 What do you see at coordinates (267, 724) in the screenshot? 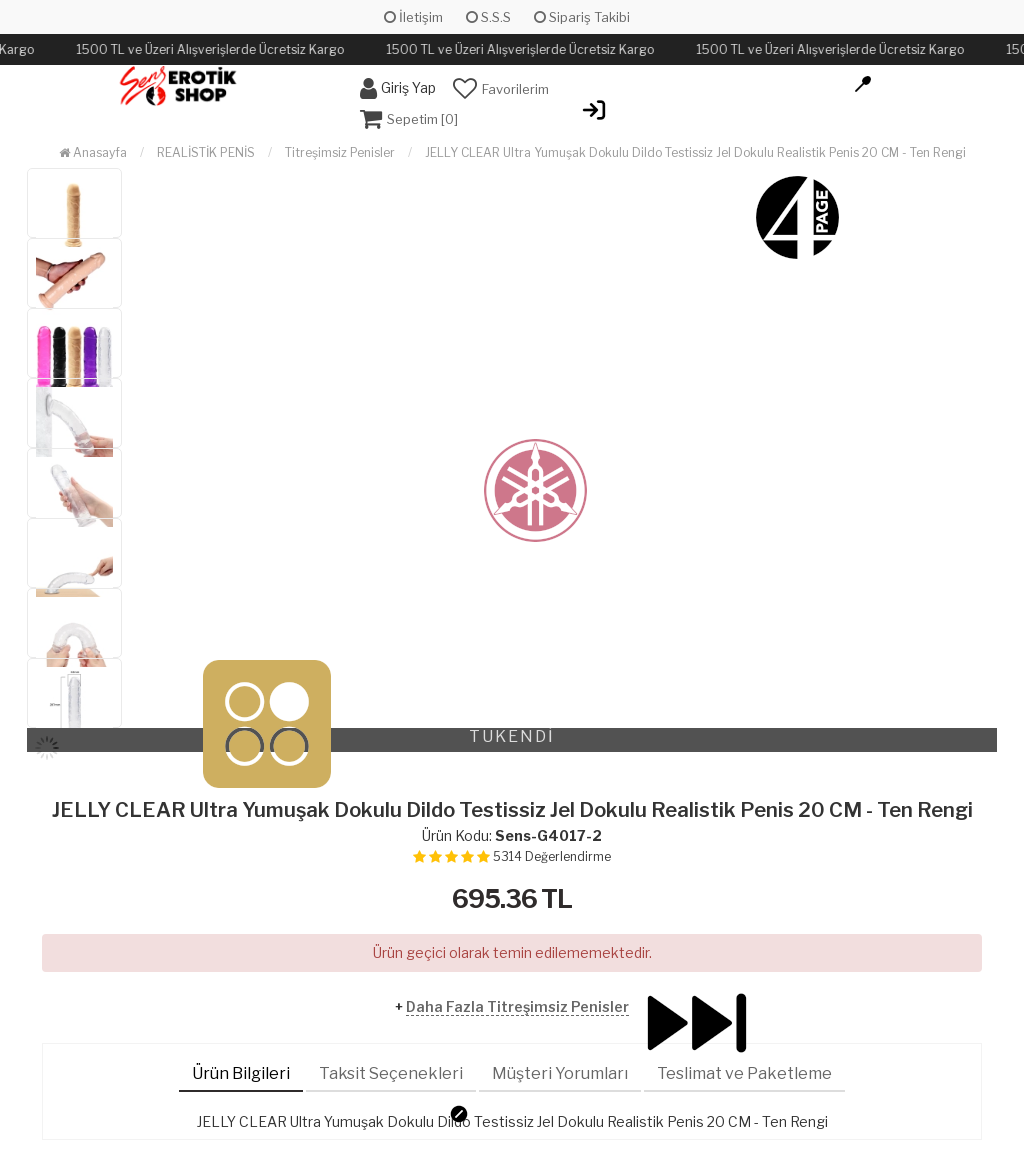
I see `open the payback rewards app` at bounding box center [267, 724].